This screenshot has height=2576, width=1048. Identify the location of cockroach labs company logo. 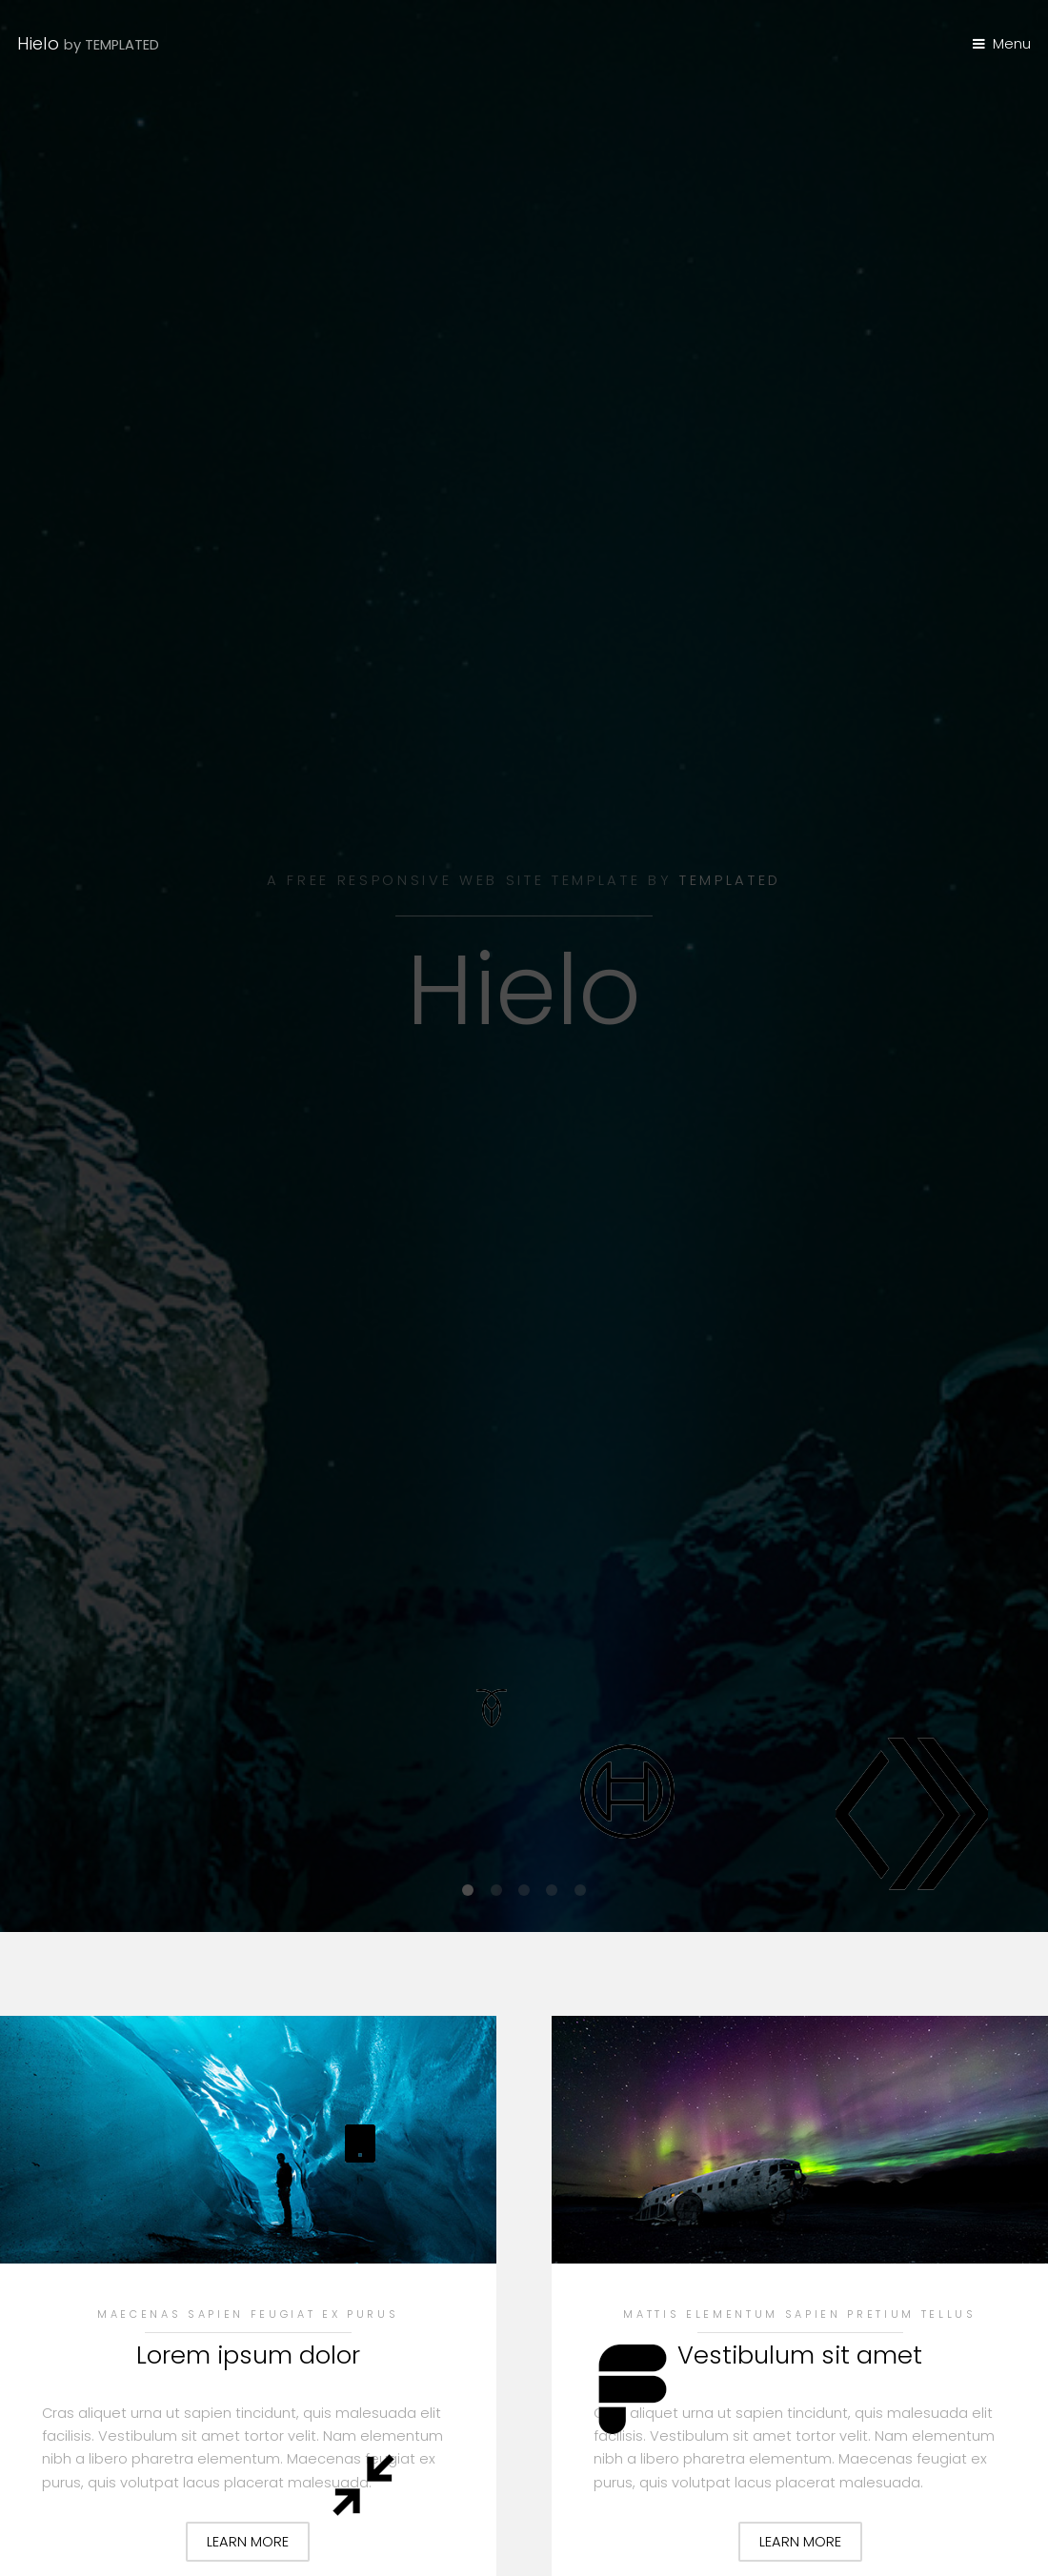
(492, 1708).